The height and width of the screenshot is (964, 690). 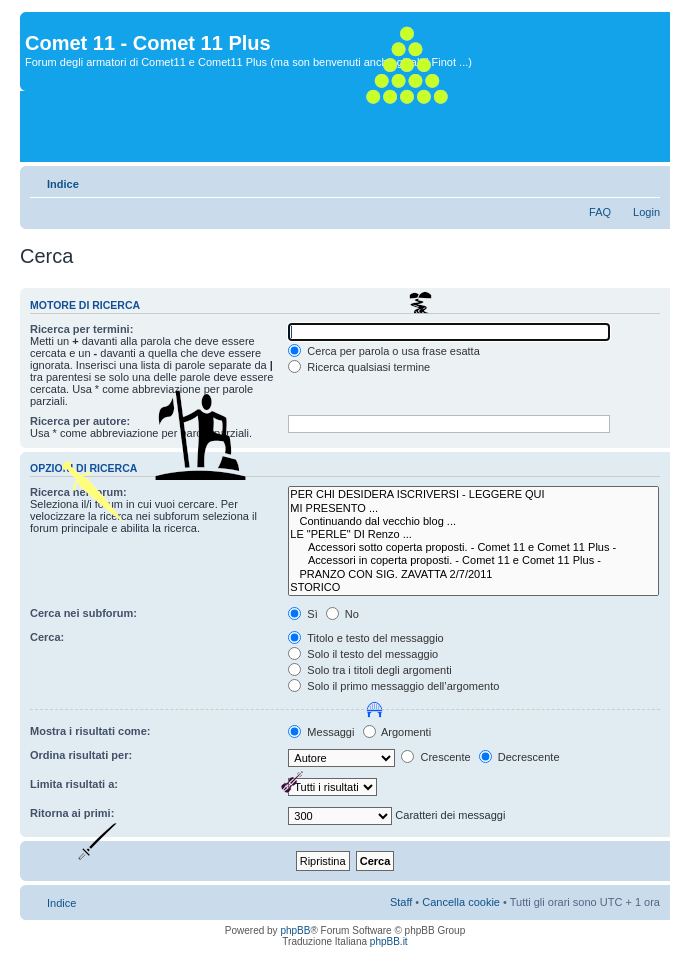 I want to click on start a billiards or pool game, so click(x=407, y=63).